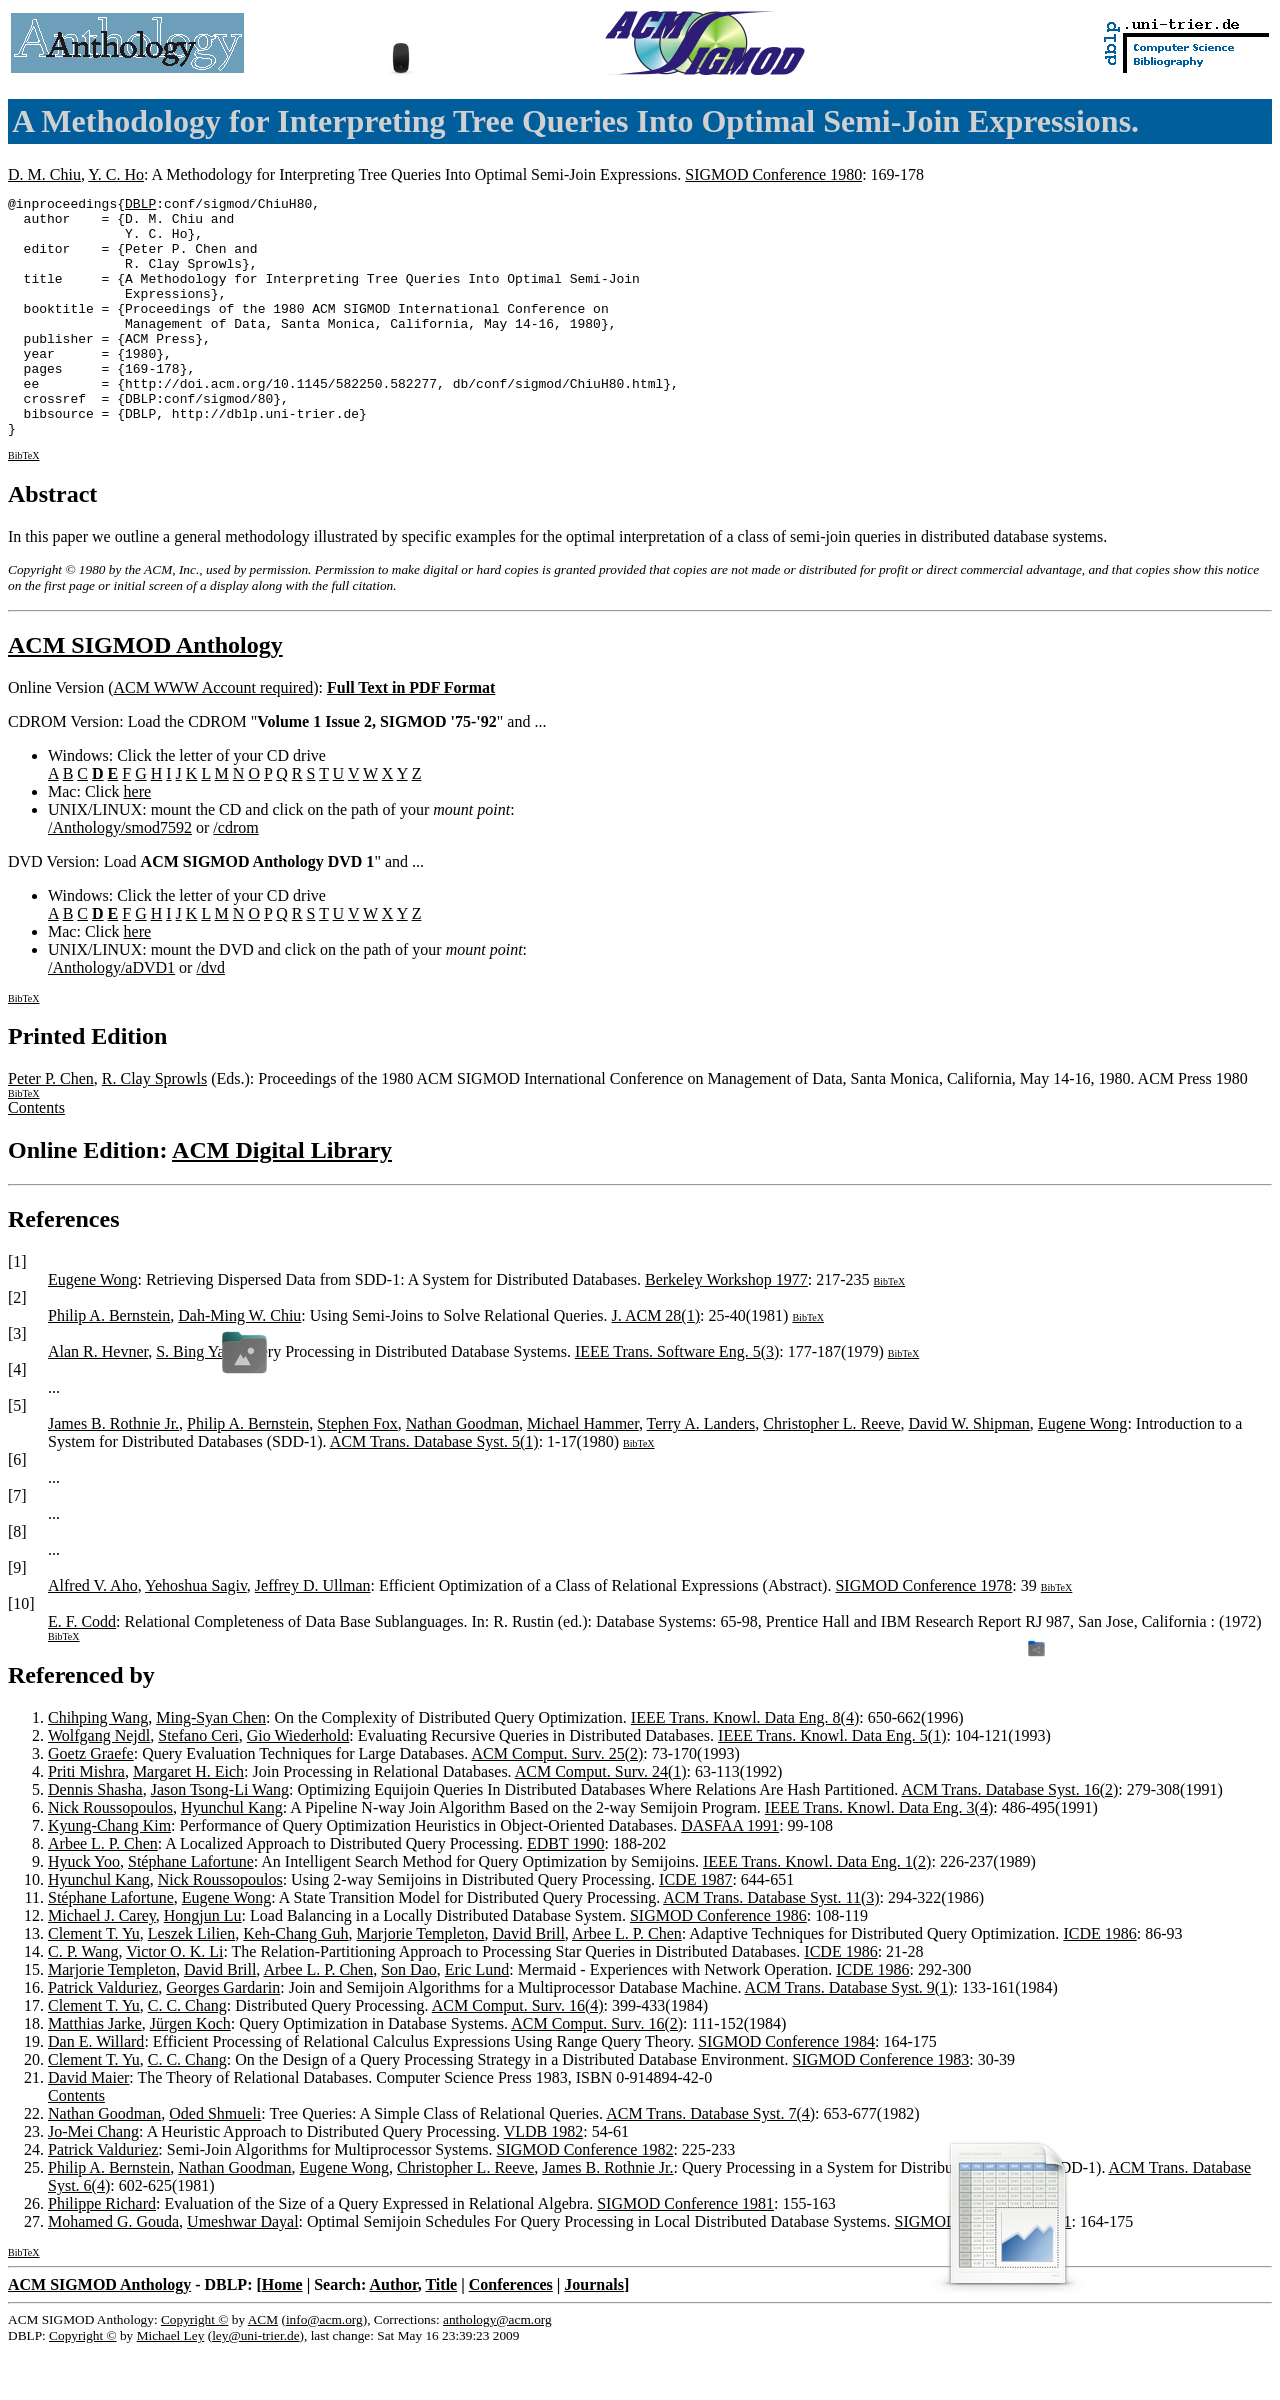 Image resolution: width=1280 pixels, height=2400 pixels. Describe the element at coordinates (244, 1352) in the screenshot. I see `open your pictures folder` at that location.